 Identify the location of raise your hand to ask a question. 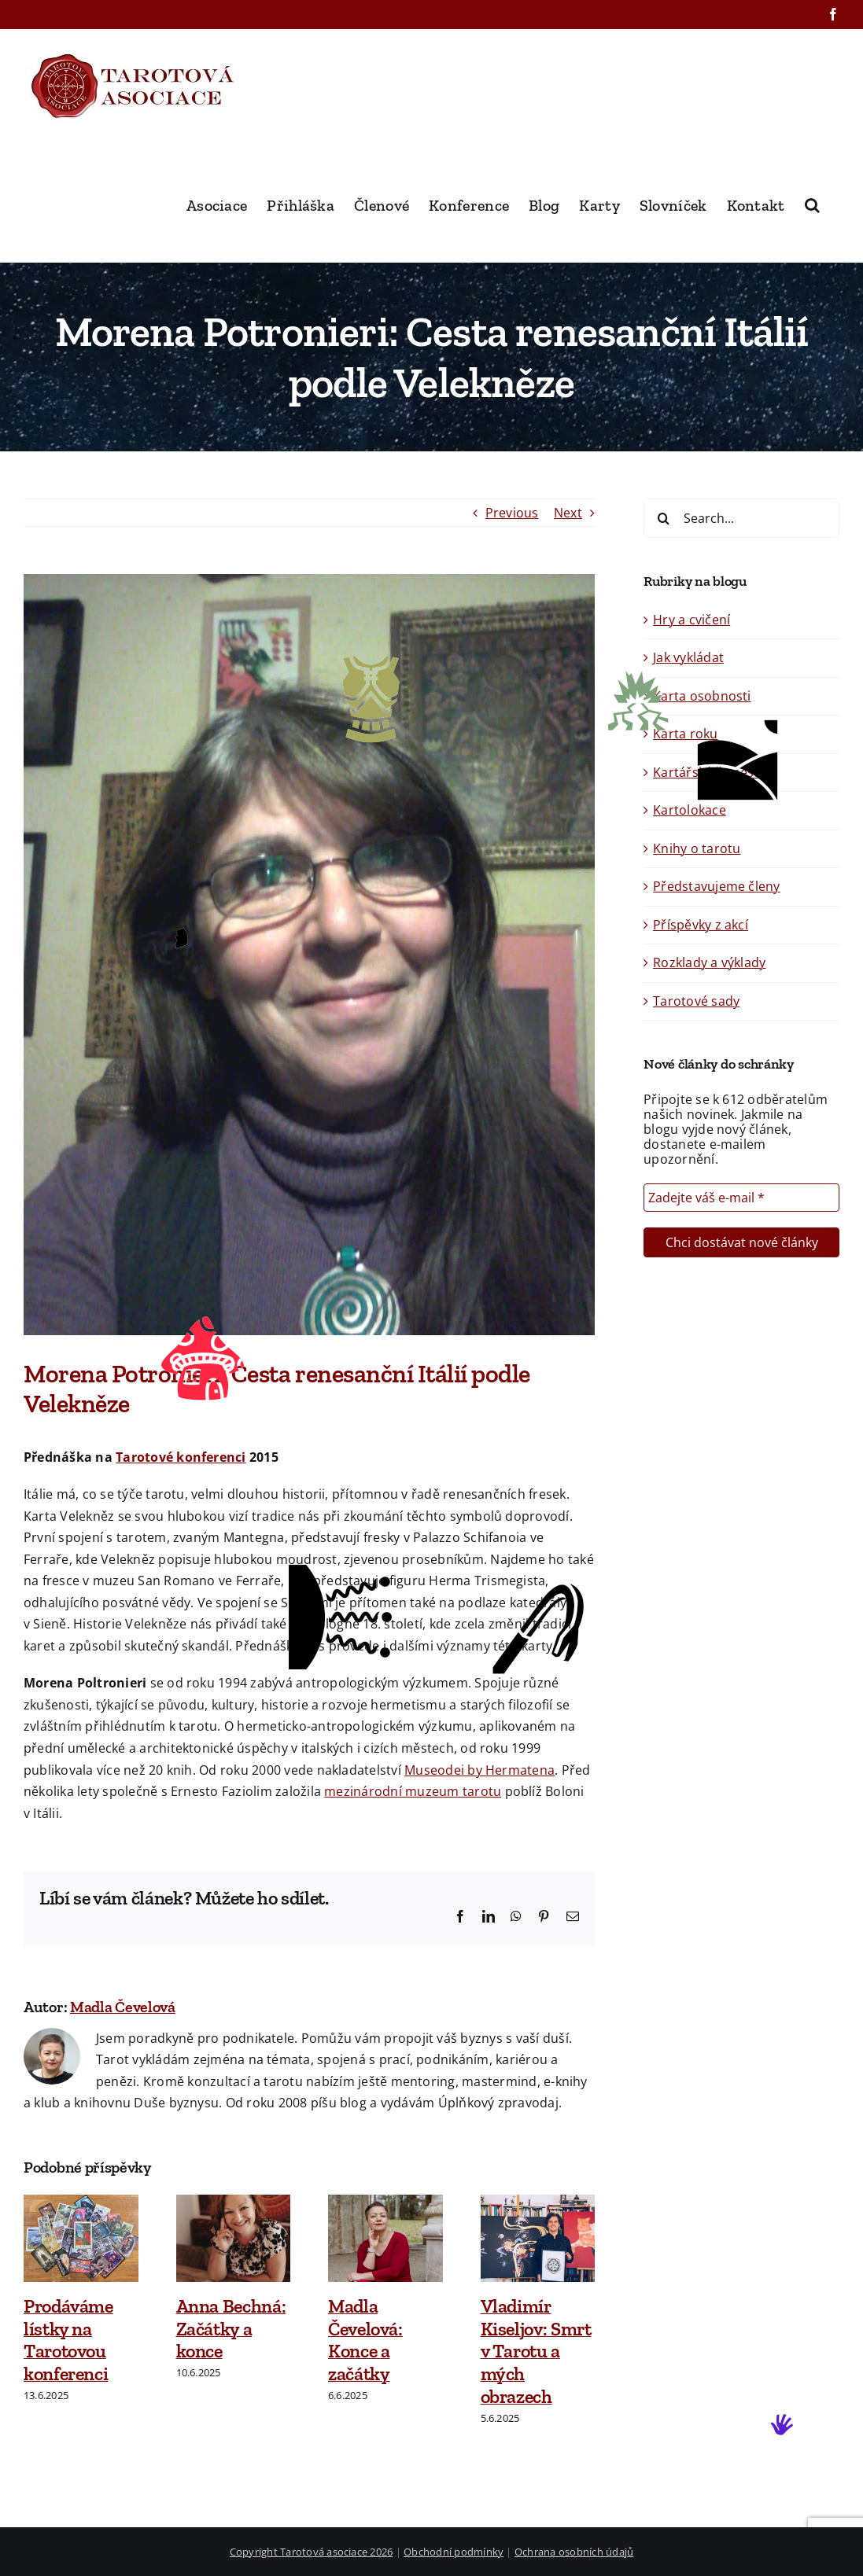
(781, 2424).